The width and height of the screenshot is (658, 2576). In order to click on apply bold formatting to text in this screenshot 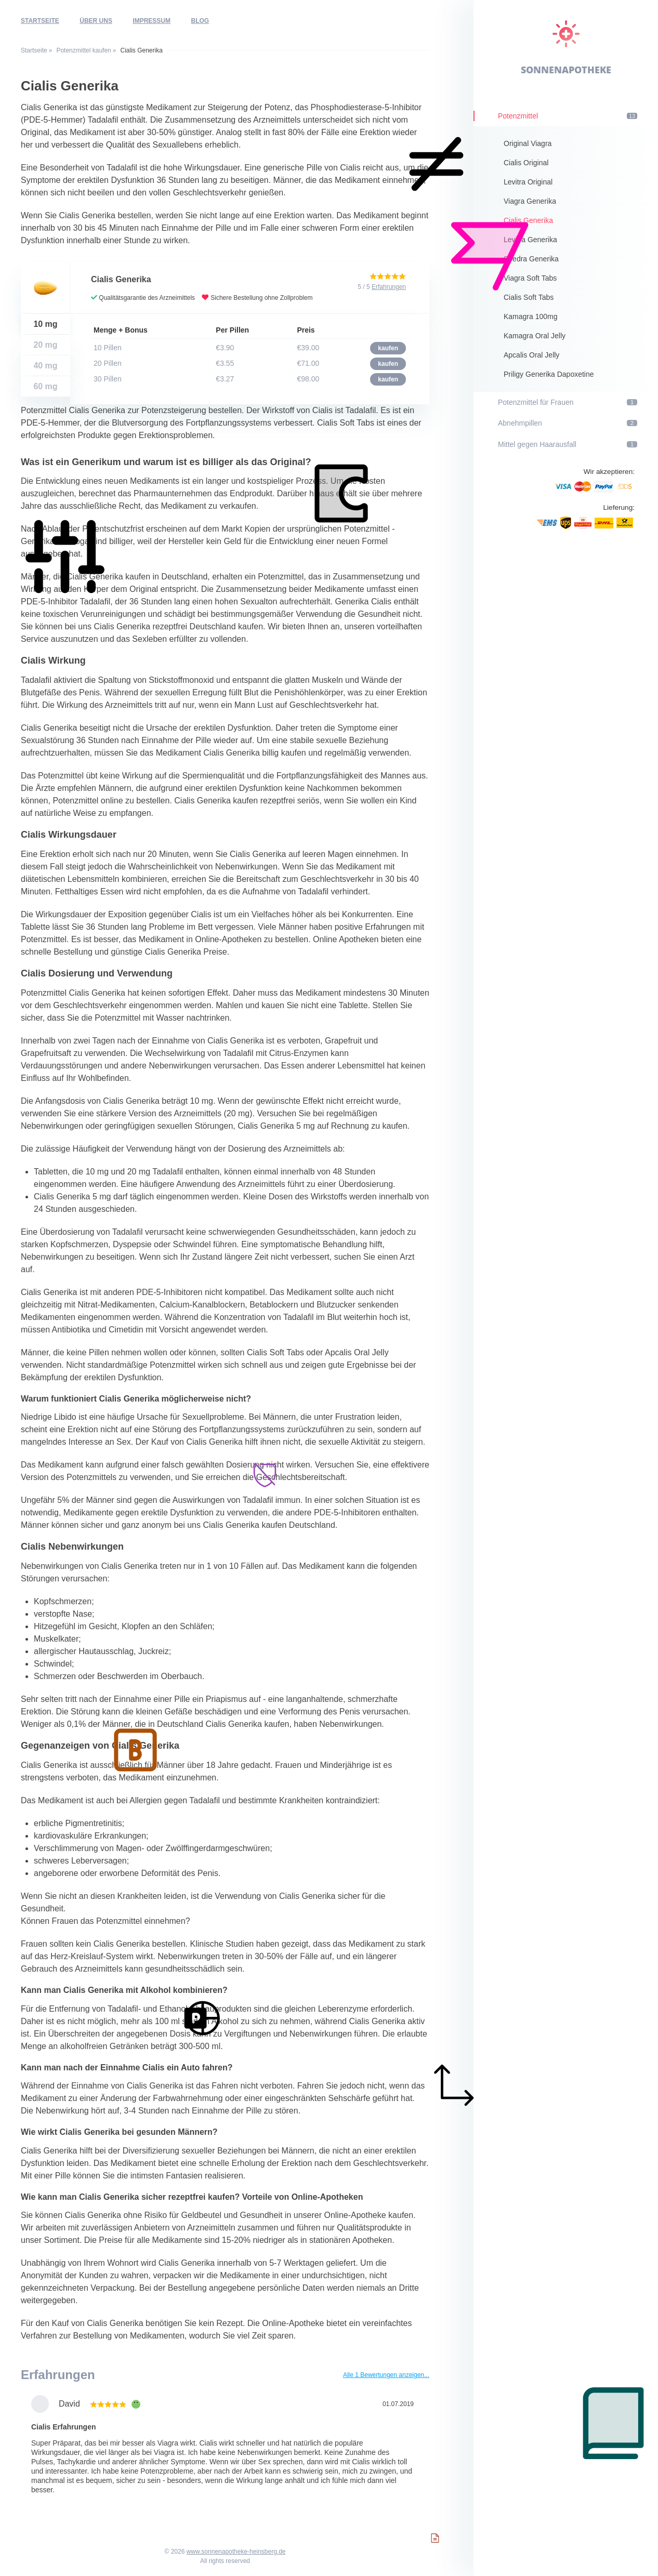, I will do `click(135, 1750)`.